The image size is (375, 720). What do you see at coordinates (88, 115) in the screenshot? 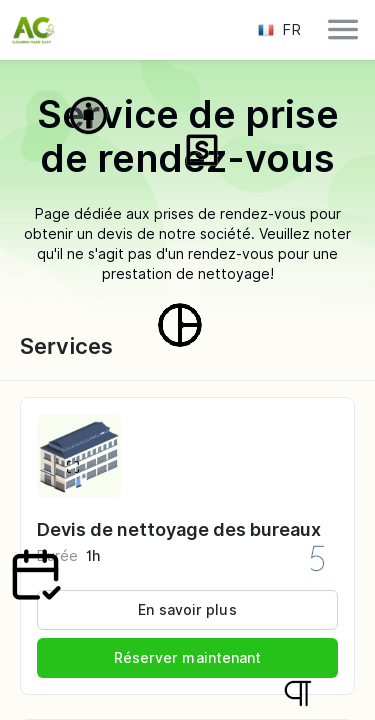
I see `view attribution or credits information` at bounding box center [88, 115].